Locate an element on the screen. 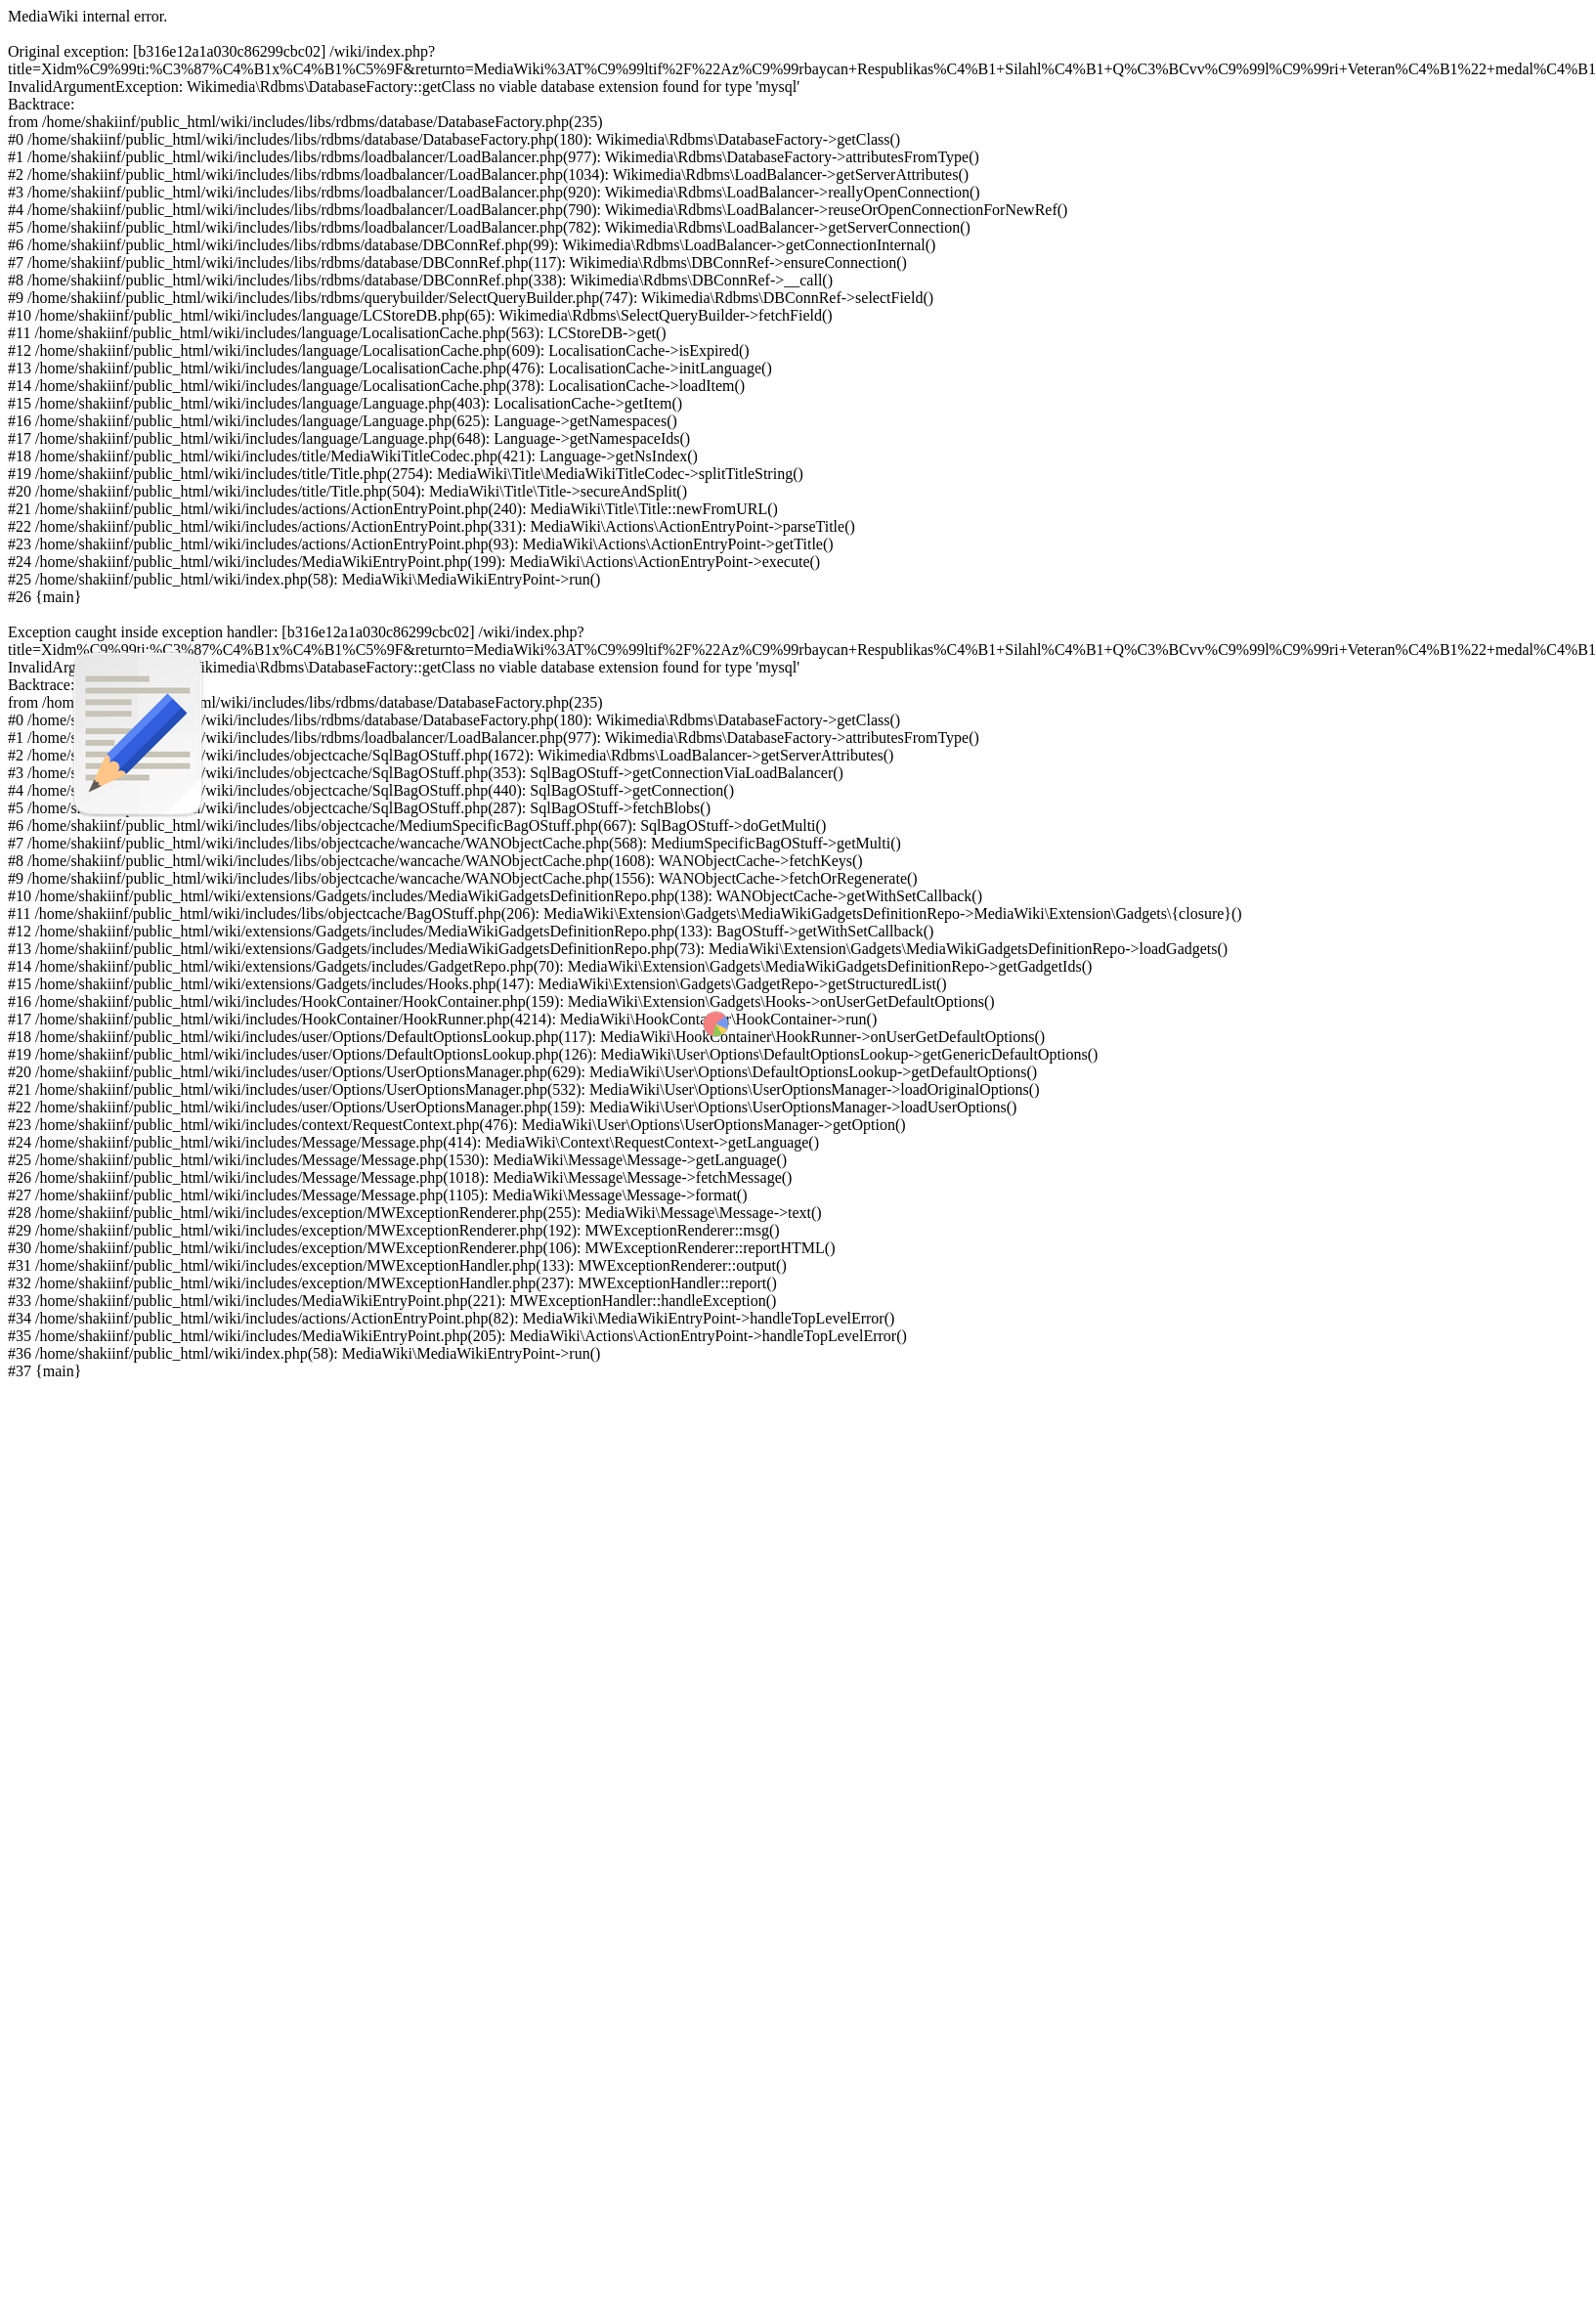 Image resolution: width=1596 pixels, height=2303 pixels. open disk usage analyzer is located at coordinates (715, 1023).